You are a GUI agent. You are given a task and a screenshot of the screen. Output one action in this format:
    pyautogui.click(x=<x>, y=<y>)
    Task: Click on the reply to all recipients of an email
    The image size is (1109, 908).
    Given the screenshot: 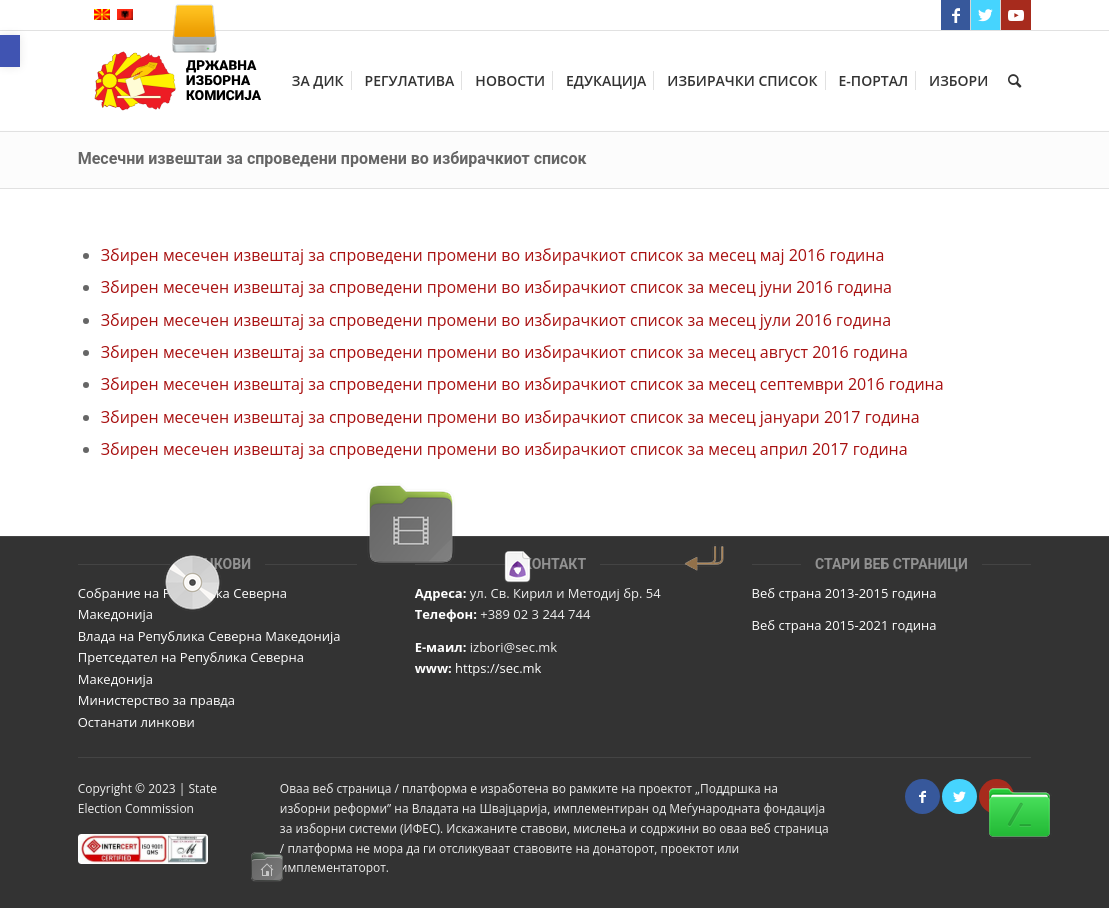 What is the action you would take?
    pyautogui.click(x=703, y=555)
    